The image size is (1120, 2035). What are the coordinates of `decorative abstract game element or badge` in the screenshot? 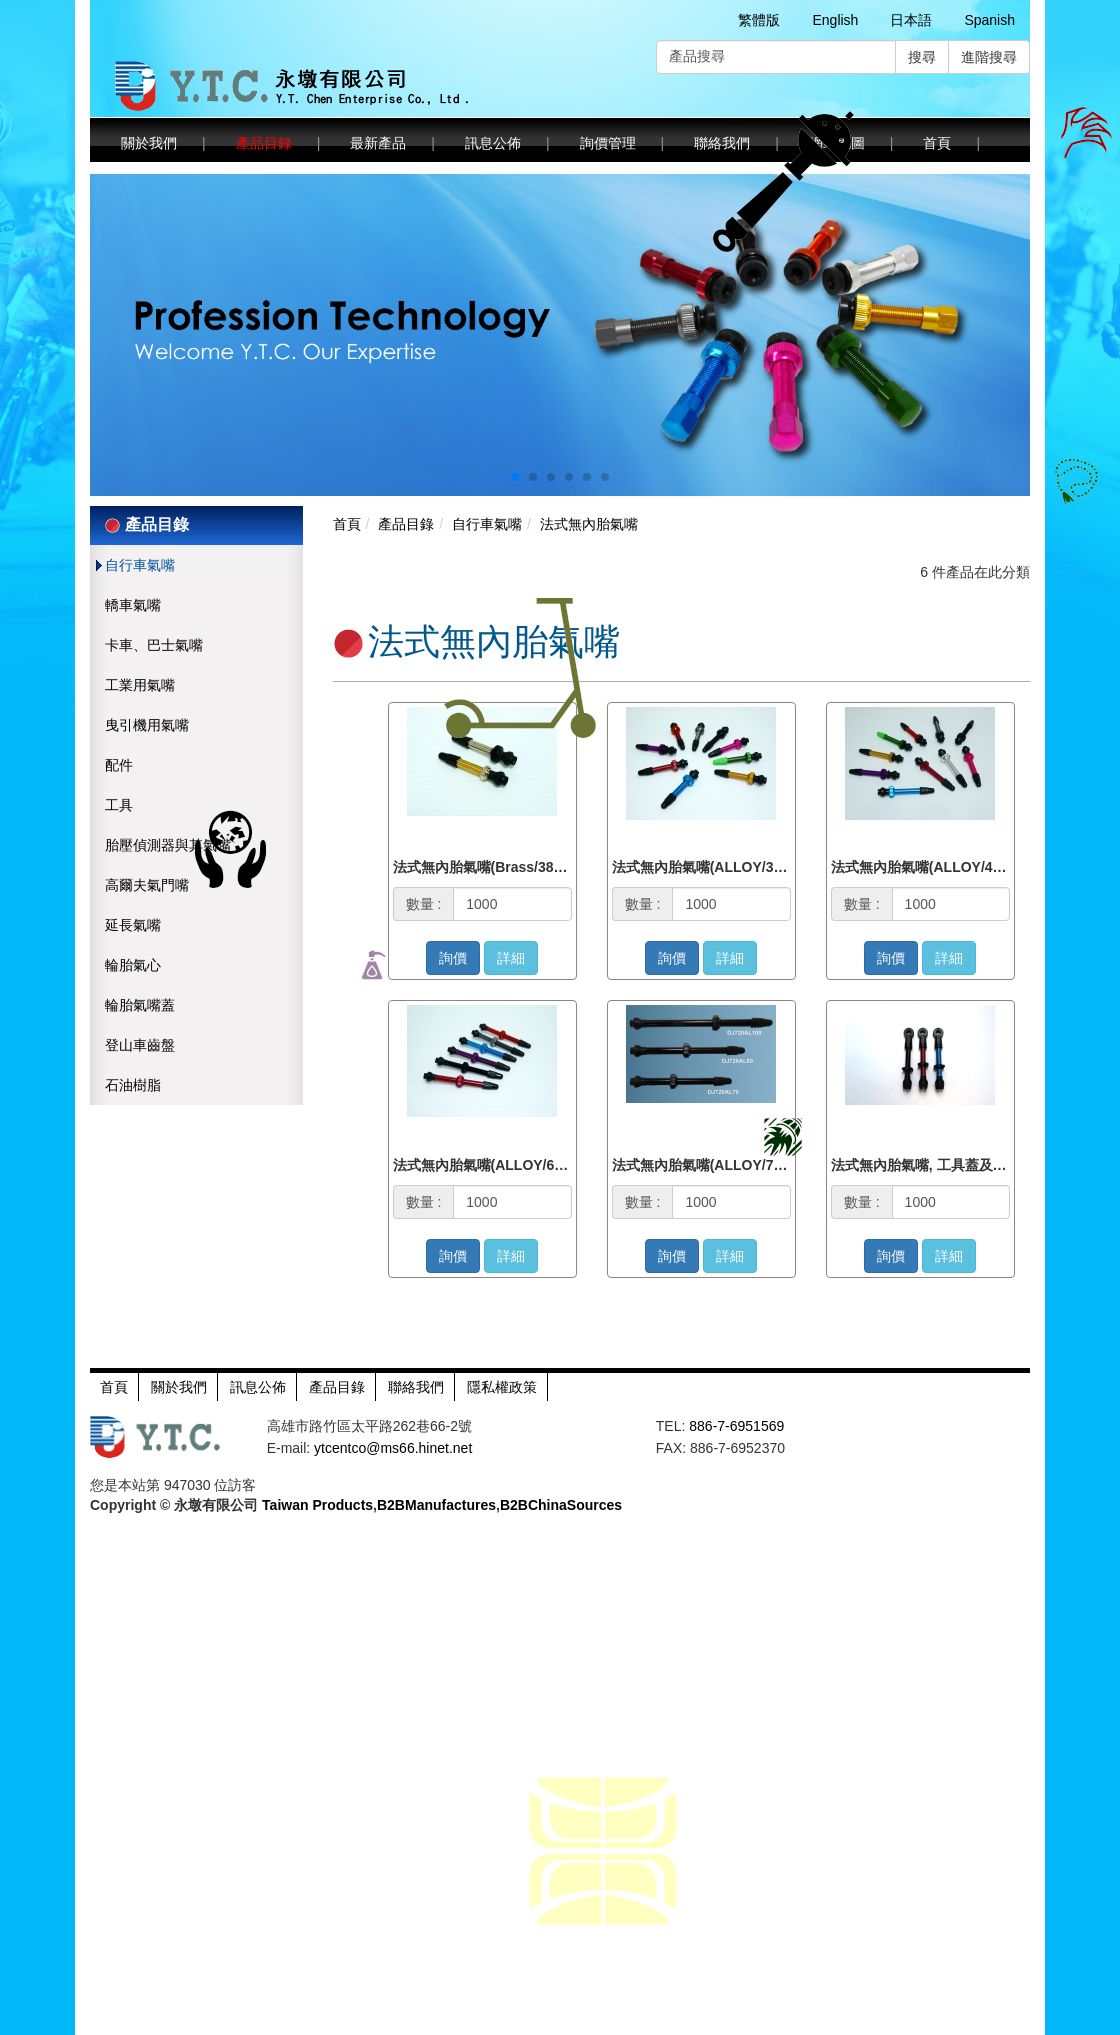 It's located at (603, 1851).